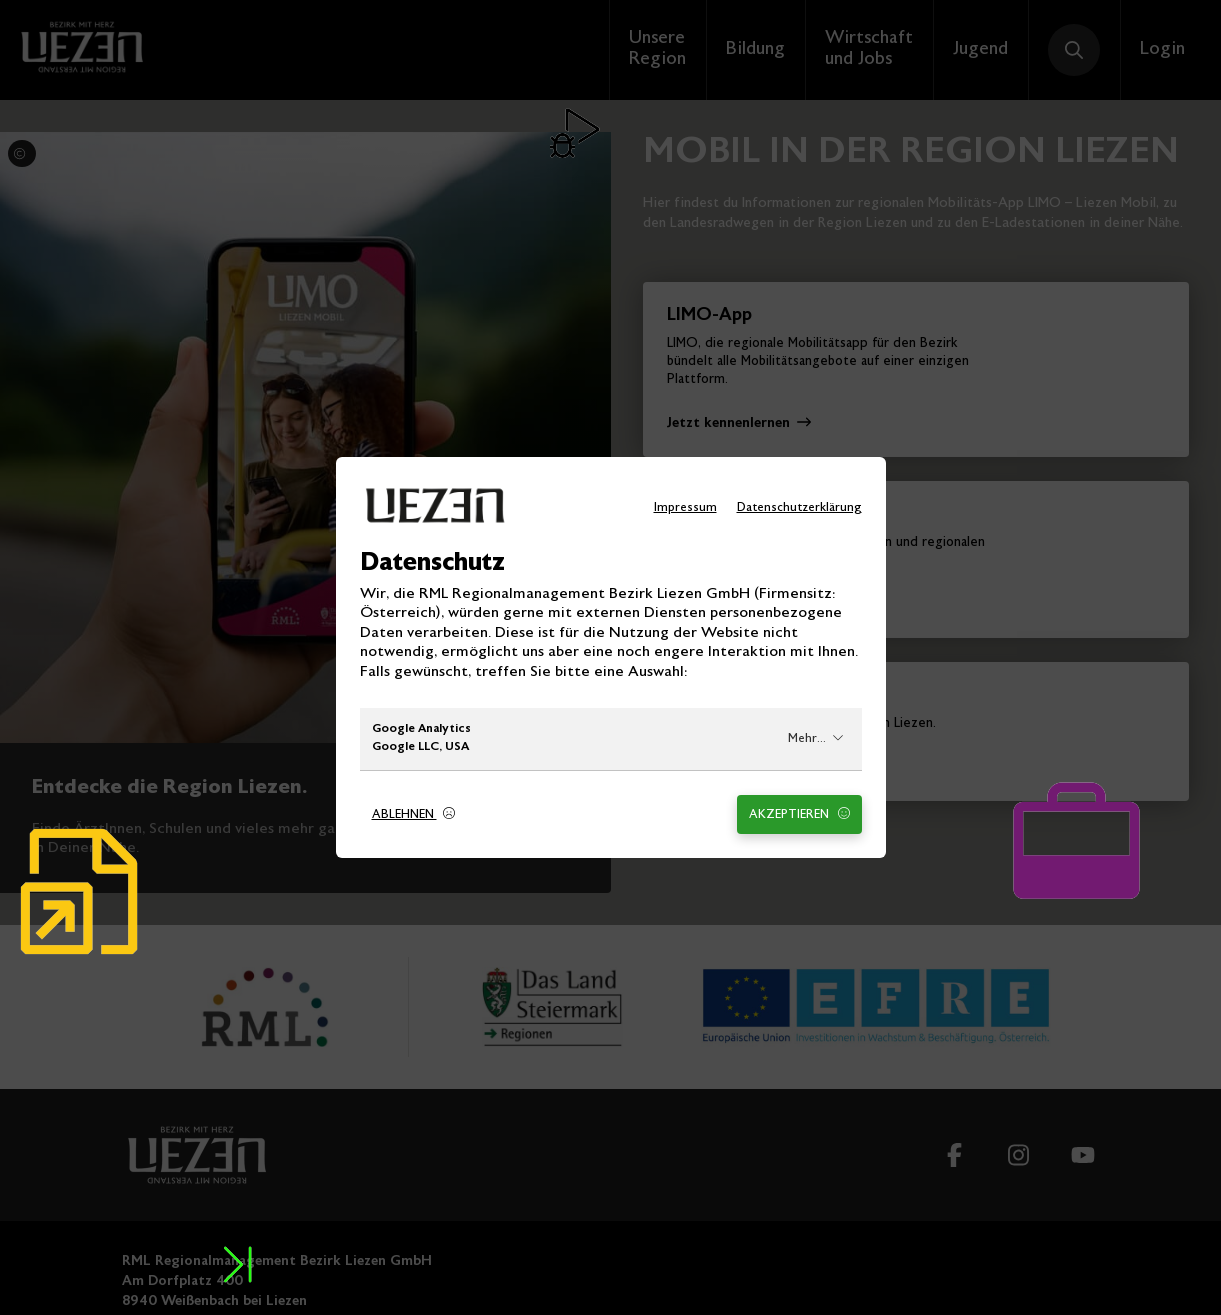 The width and height of the screenshot is (1221, 1315). What do you see at coordinates (1076, 845) in the screenshot?
I see `access travel or trip planning features` at bounding box center [1076, 845].